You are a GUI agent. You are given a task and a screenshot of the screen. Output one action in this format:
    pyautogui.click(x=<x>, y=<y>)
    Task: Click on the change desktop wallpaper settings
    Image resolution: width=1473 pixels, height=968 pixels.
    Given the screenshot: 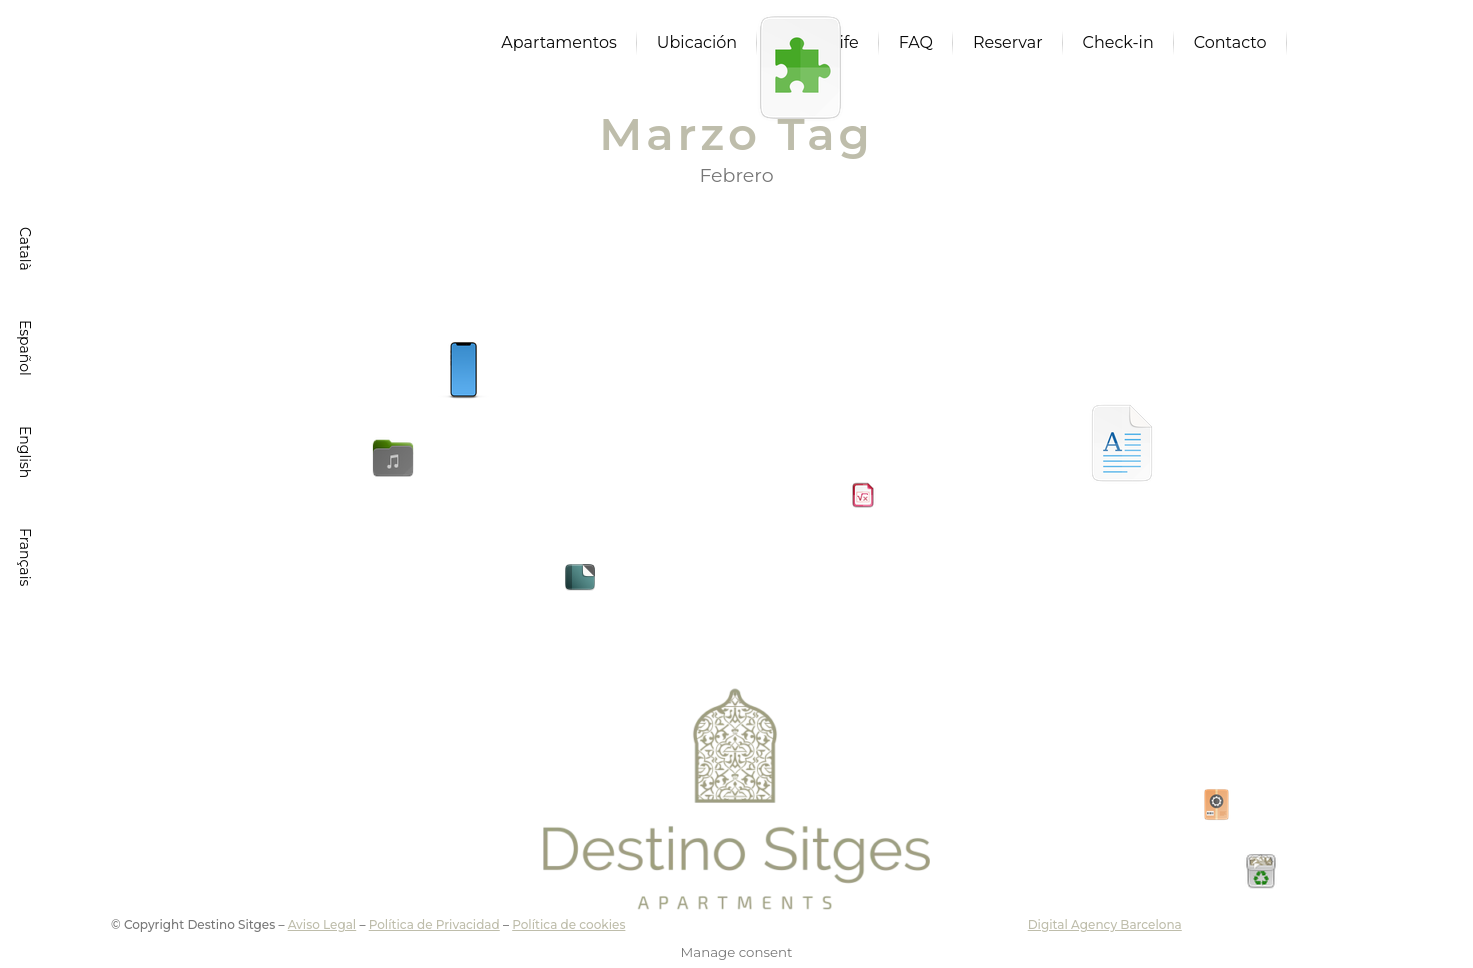 What is the action you would take?
    pyautogui.click(x=580, y=576)
    